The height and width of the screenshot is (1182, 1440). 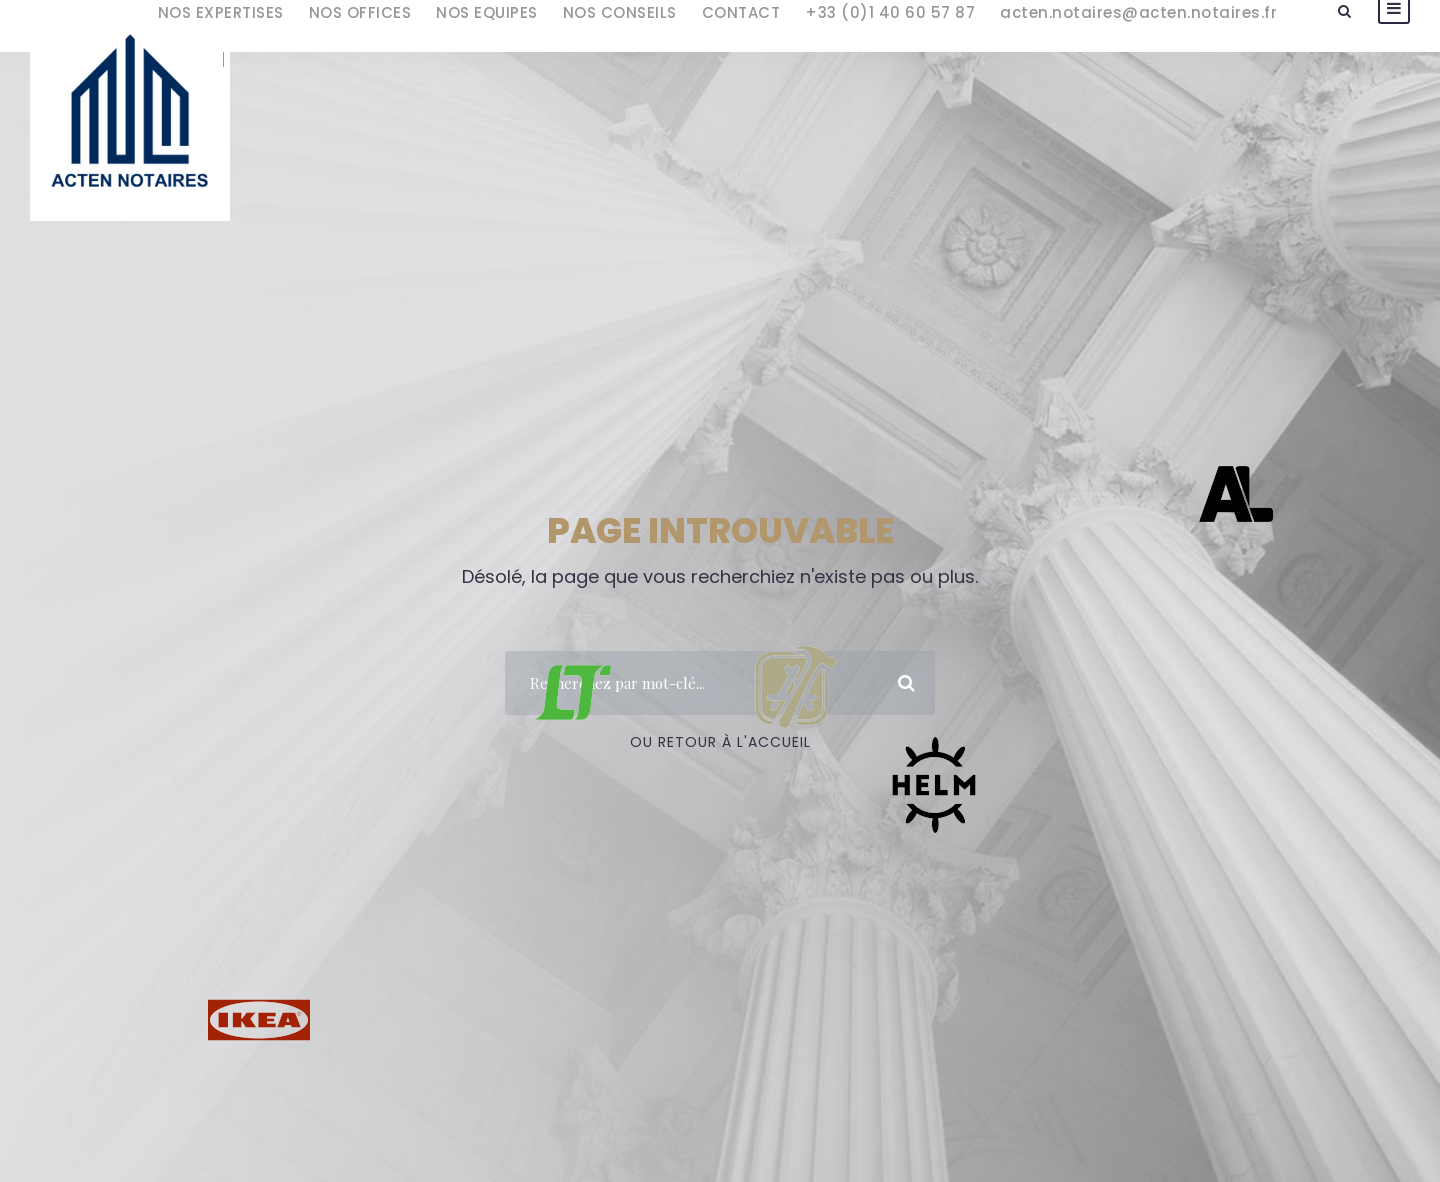 I want to click on open xcode development environment, so click(x=796, y=687).